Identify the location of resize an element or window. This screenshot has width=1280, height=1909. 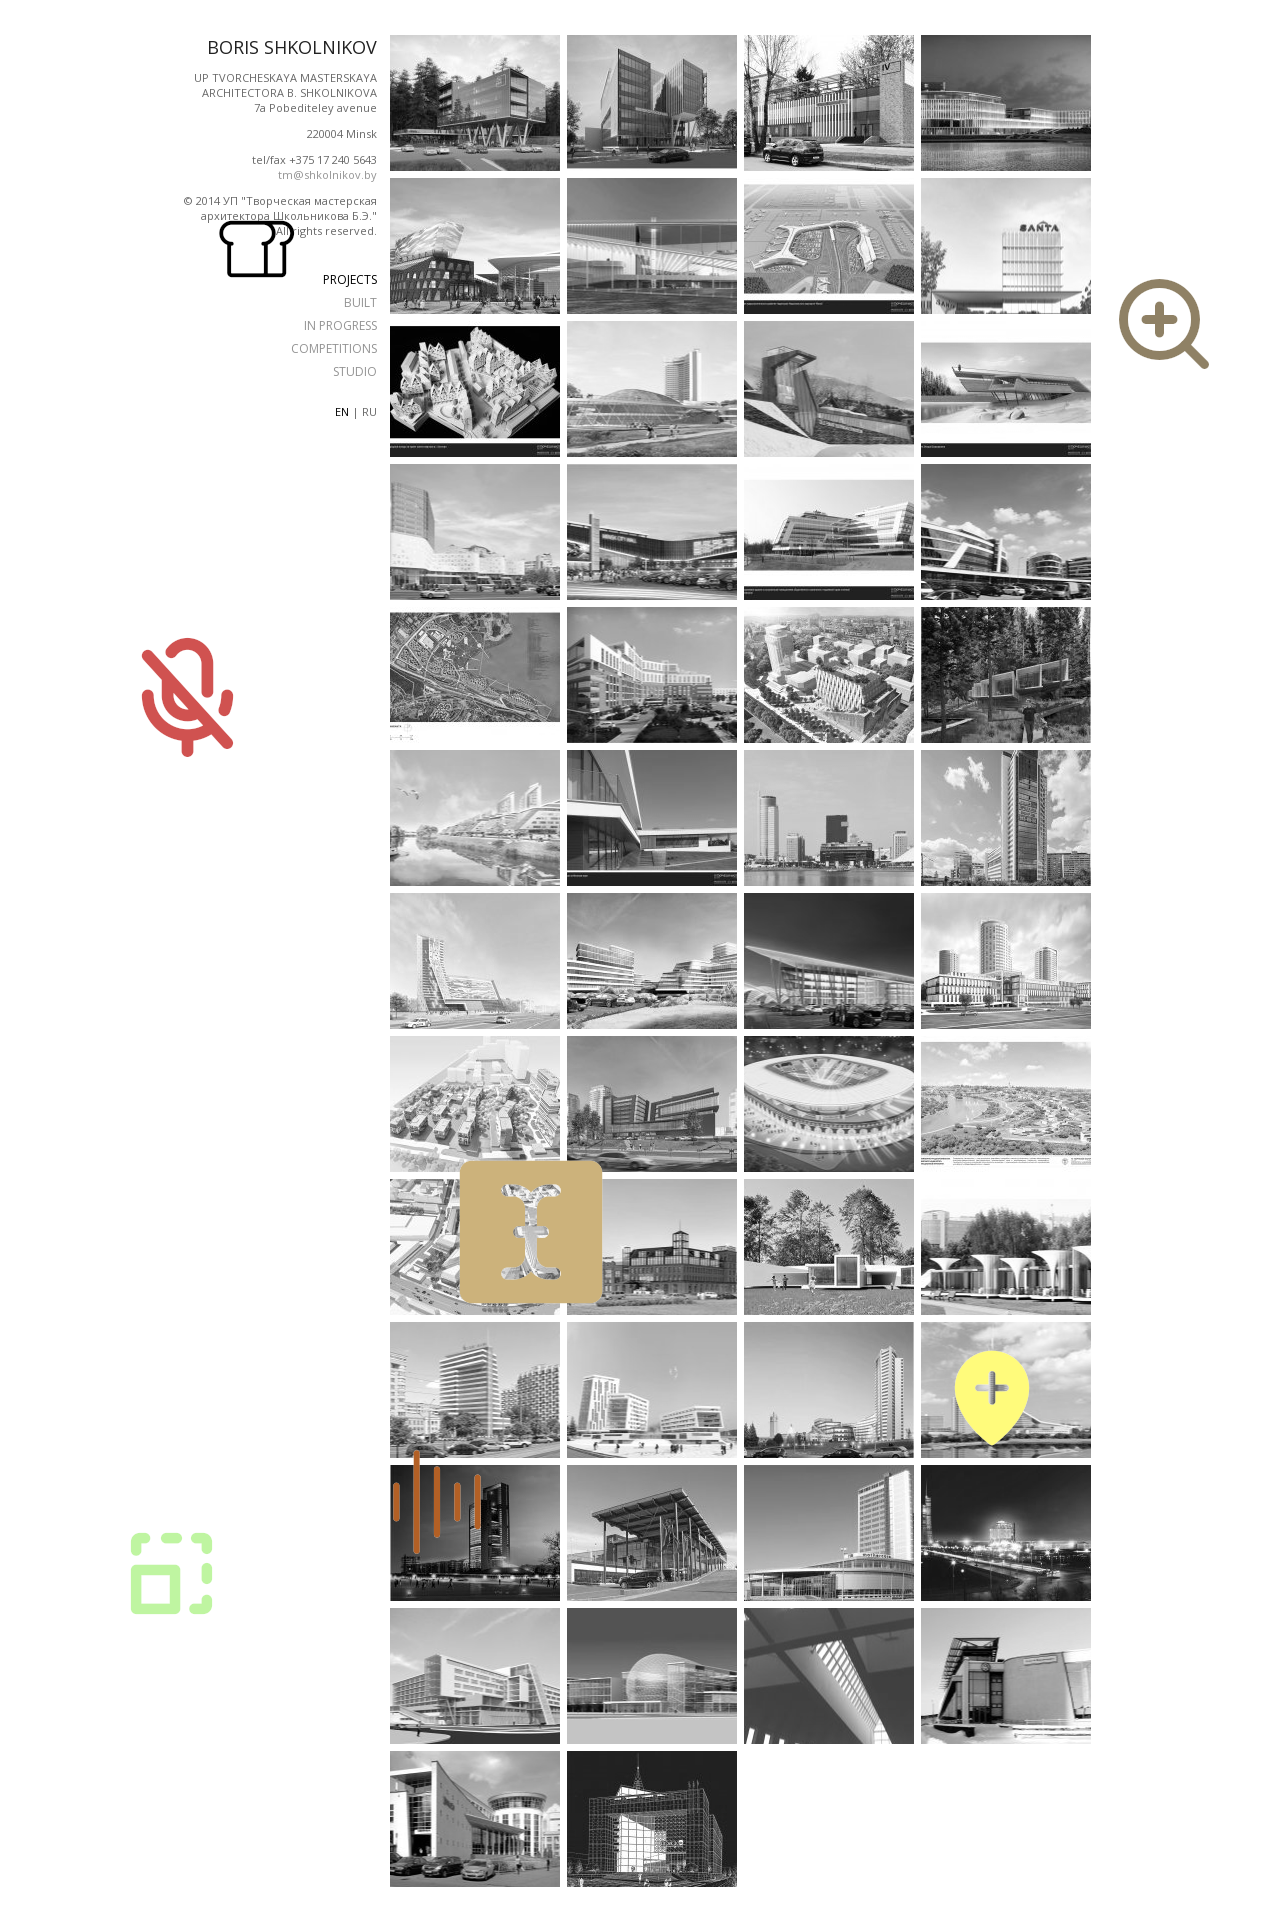
(171, 1573).